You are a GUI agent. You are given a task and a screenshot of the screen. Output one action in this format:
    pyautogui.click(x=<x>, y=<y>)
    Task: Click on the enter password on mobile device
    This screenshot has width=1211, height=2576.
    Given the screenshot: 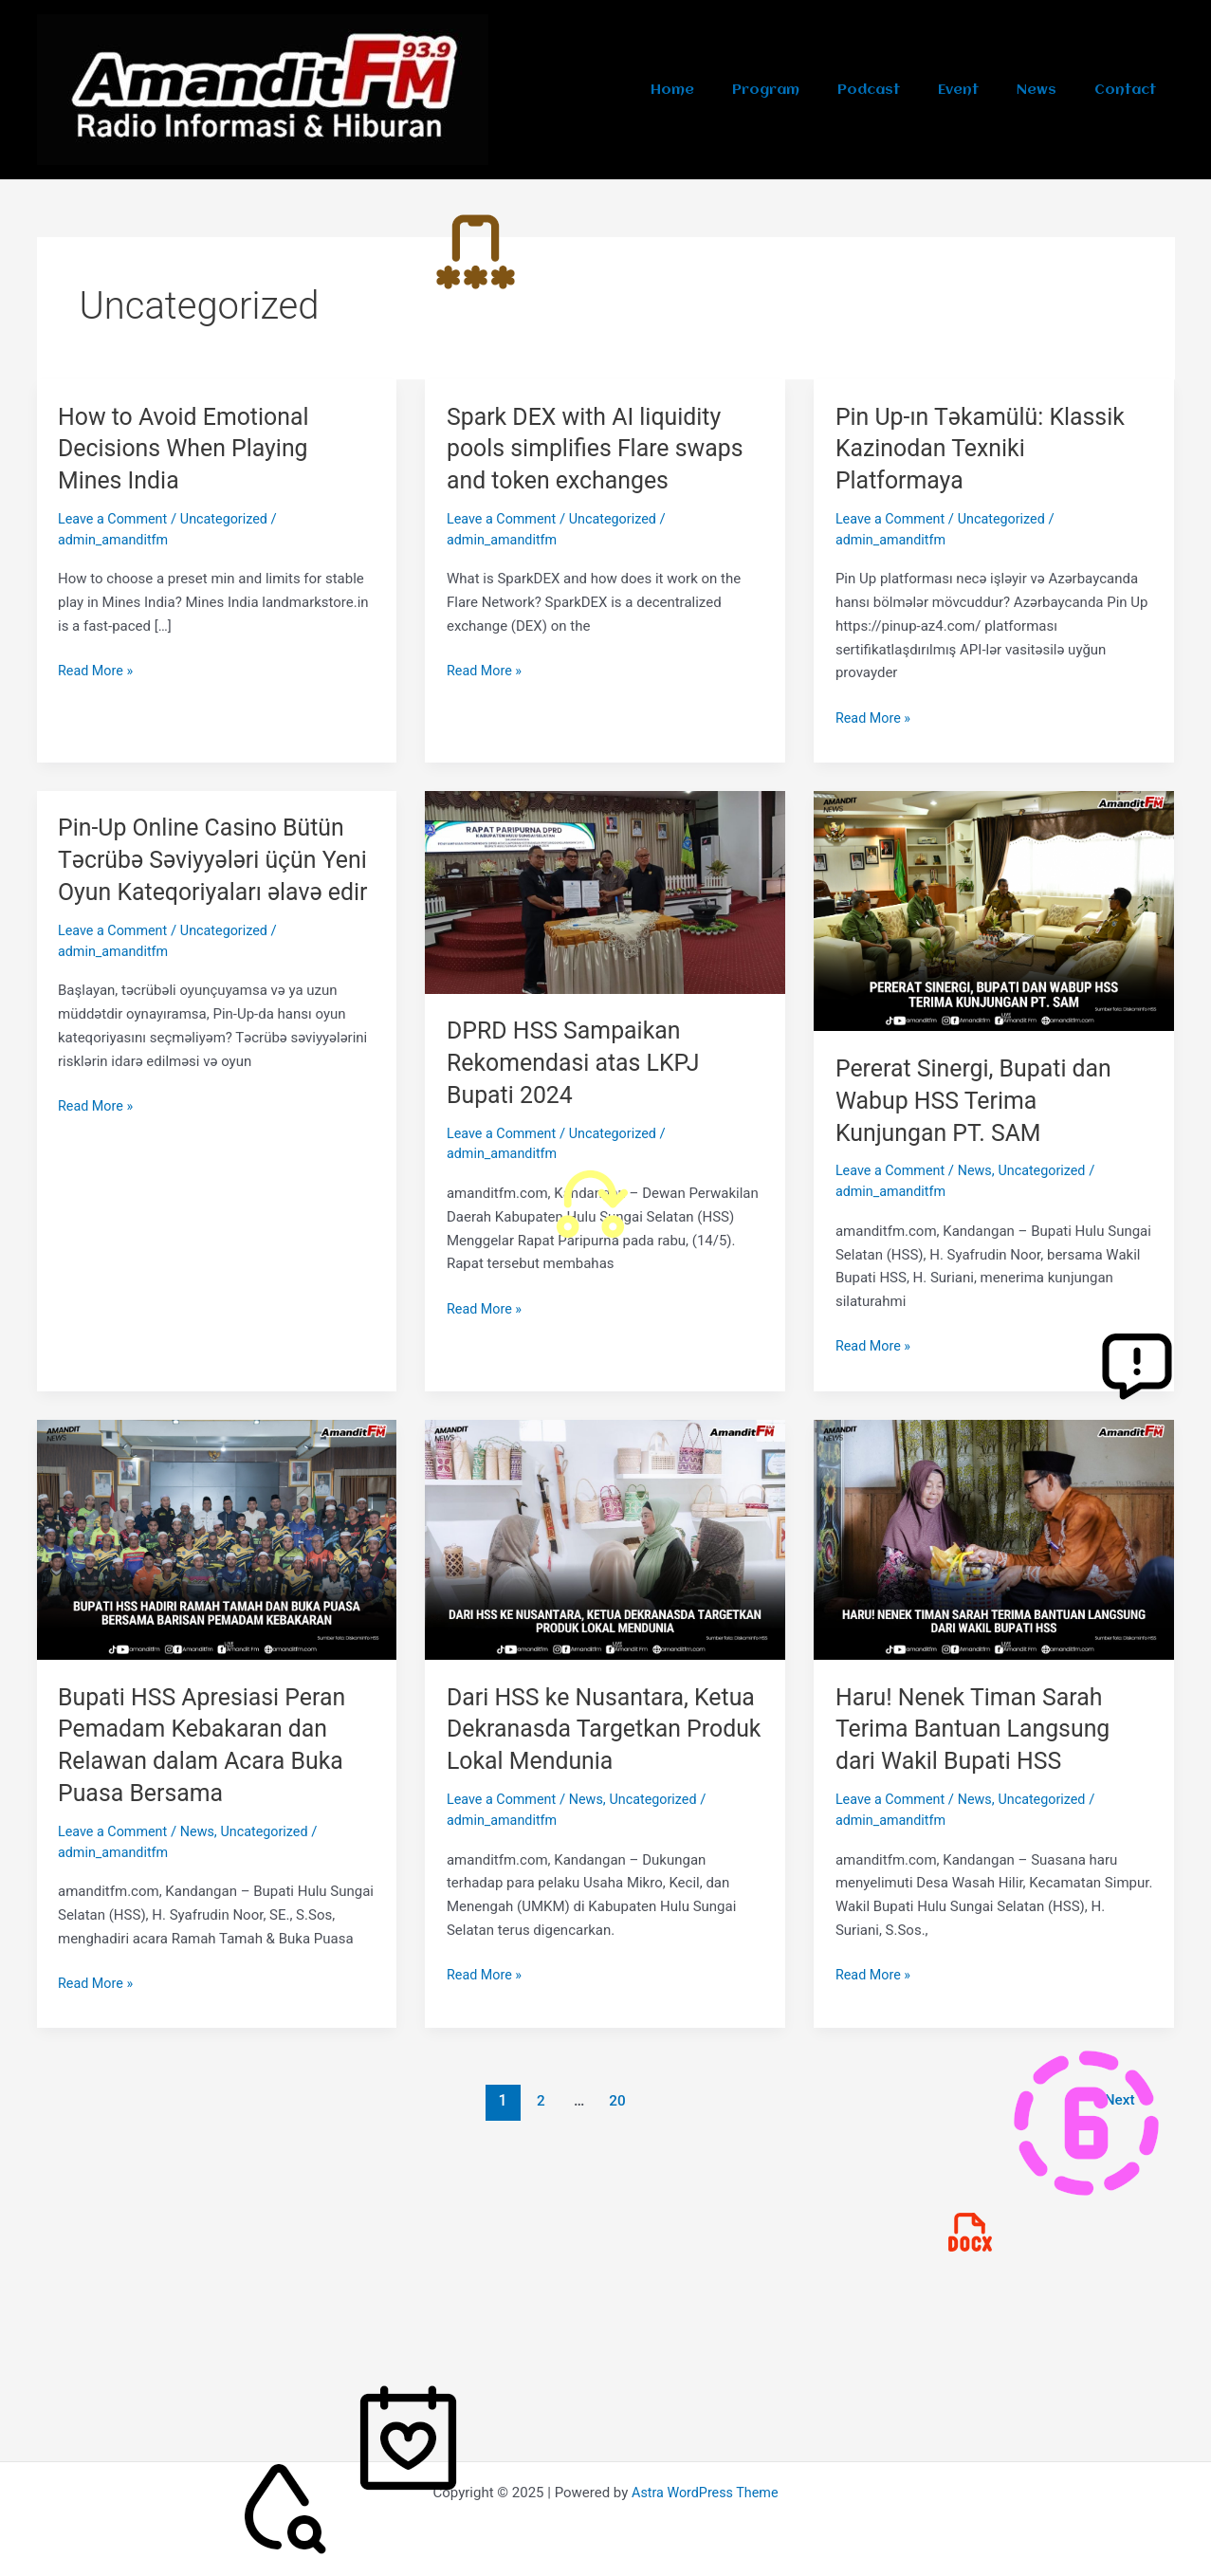 What is the action you would take?
    pyautogui.click(x=475, y=249)
    